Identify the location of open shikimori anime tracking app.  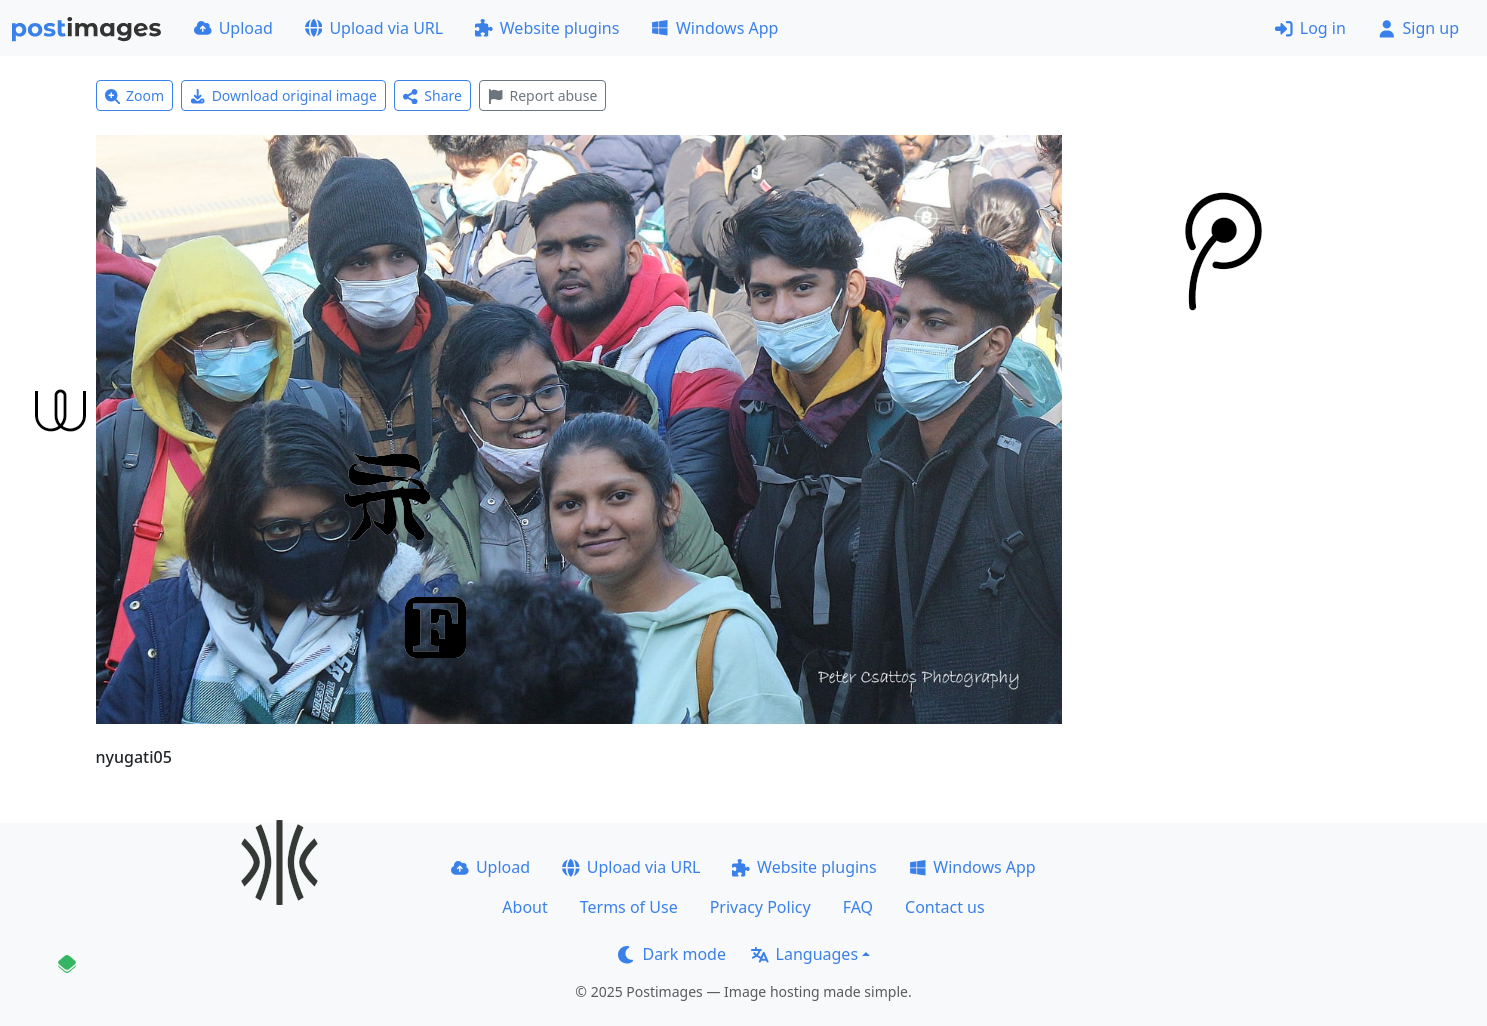
(387, 496).